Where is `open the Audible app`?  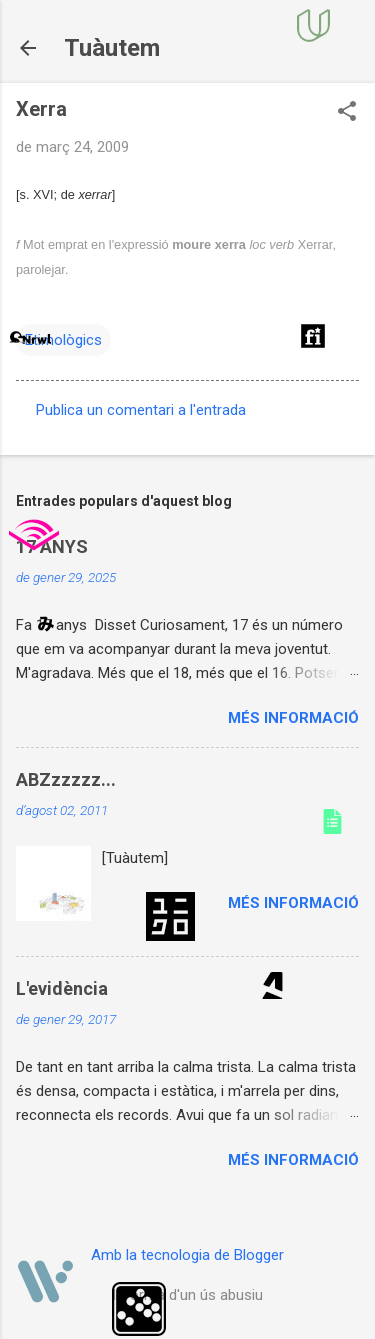
open the Audible app is located at coordinates (34, 535).